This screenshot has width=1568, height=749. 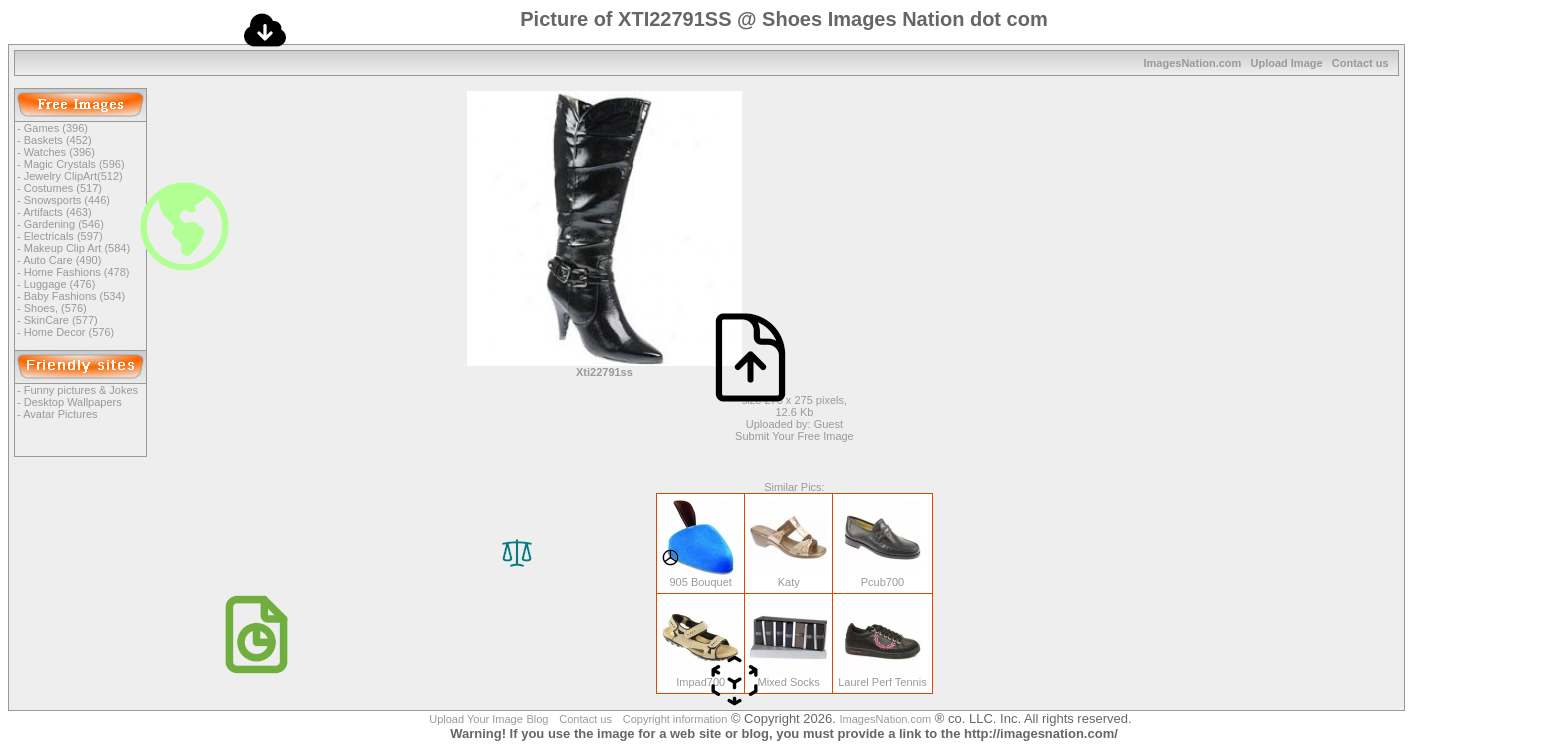 What do you see at coordinates (517, 553) in the screenshot?
I see `access legal or terms of service information` at bounding box center [517, 553].